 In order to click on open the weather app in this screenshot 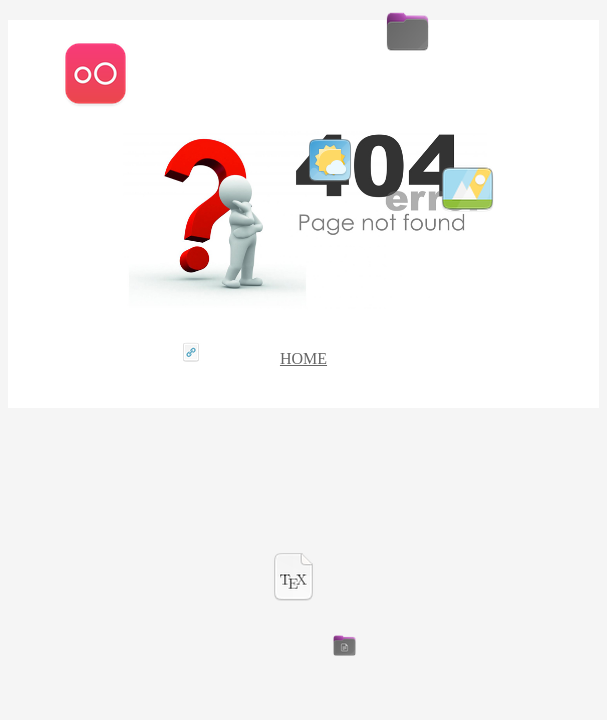, I will do `click(330, 160)`.